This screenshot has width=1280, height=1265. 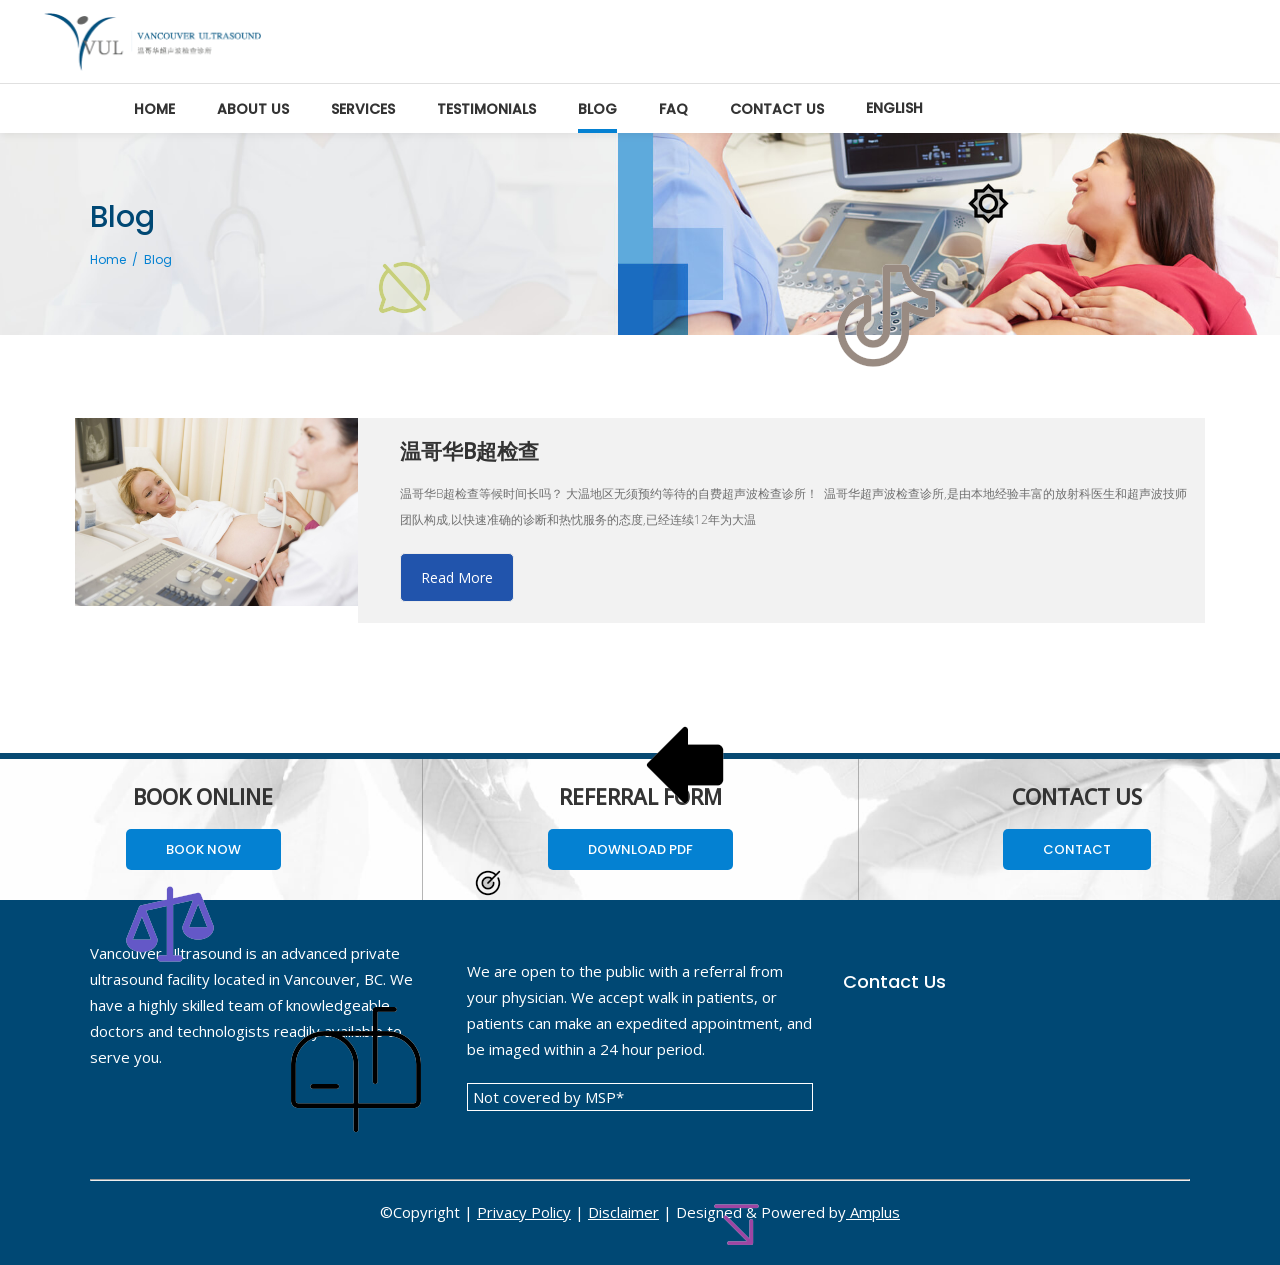 What do you see at coordinates (488, 883) in the screenshot?
I see `set a goal or target` at bounding box center [488, 883].